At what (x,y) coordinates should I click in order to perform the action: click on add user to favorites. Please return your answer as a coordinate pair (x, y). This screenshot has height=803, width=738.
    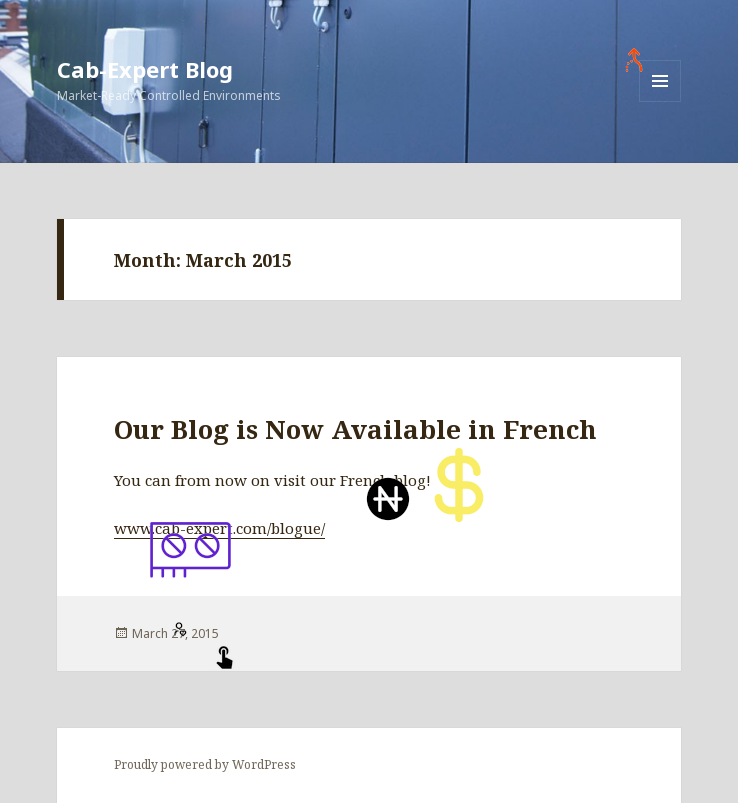
    Looking at the image, I should click on (179, 629).